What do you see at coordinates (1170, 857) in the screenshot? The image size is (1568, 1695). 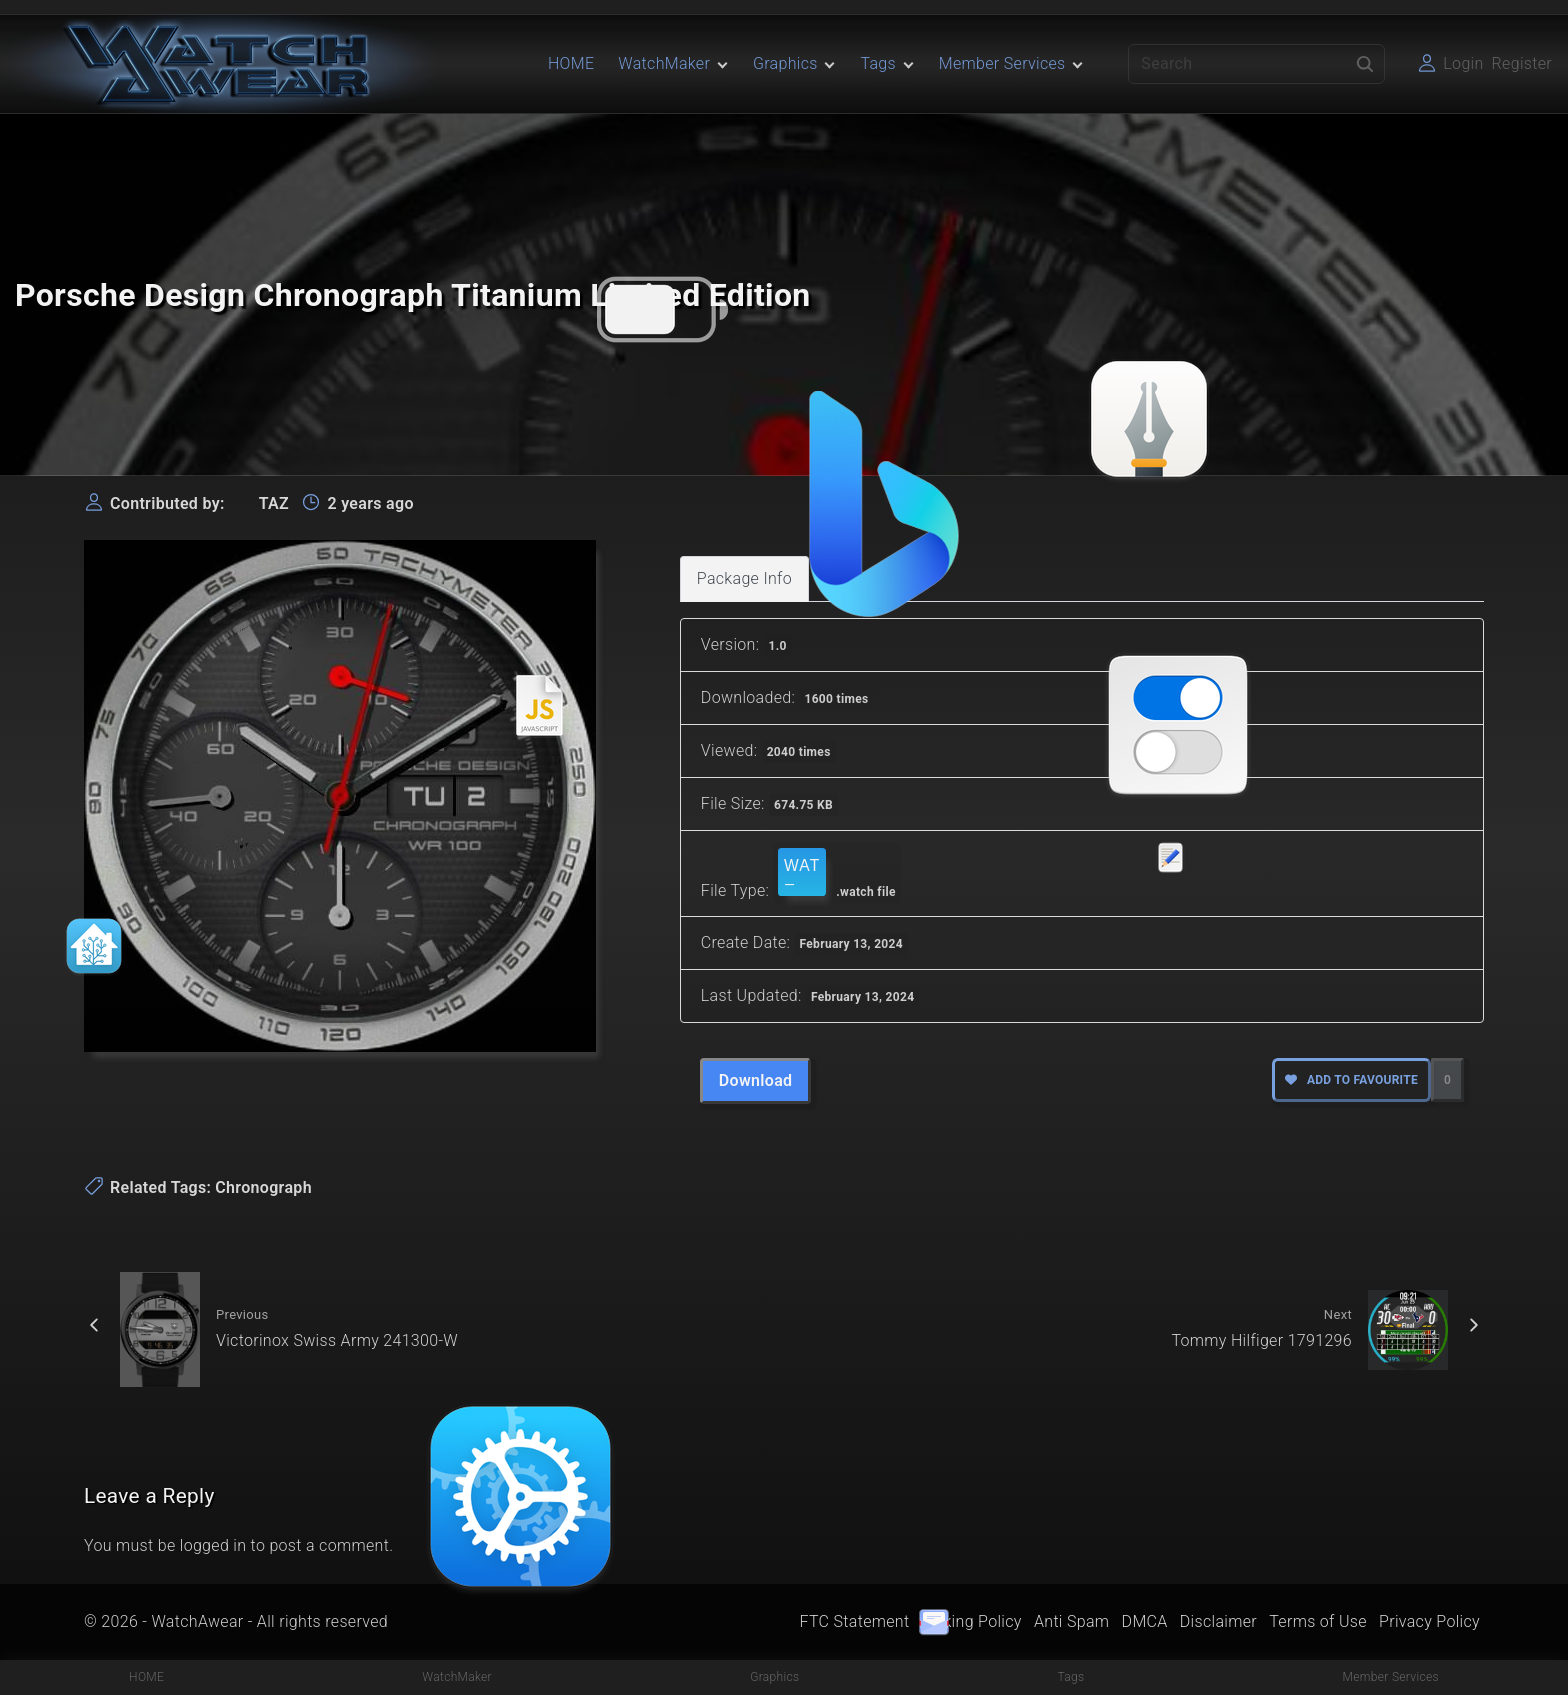 I see `open the text editor application` at bounding box center [1170, 857].